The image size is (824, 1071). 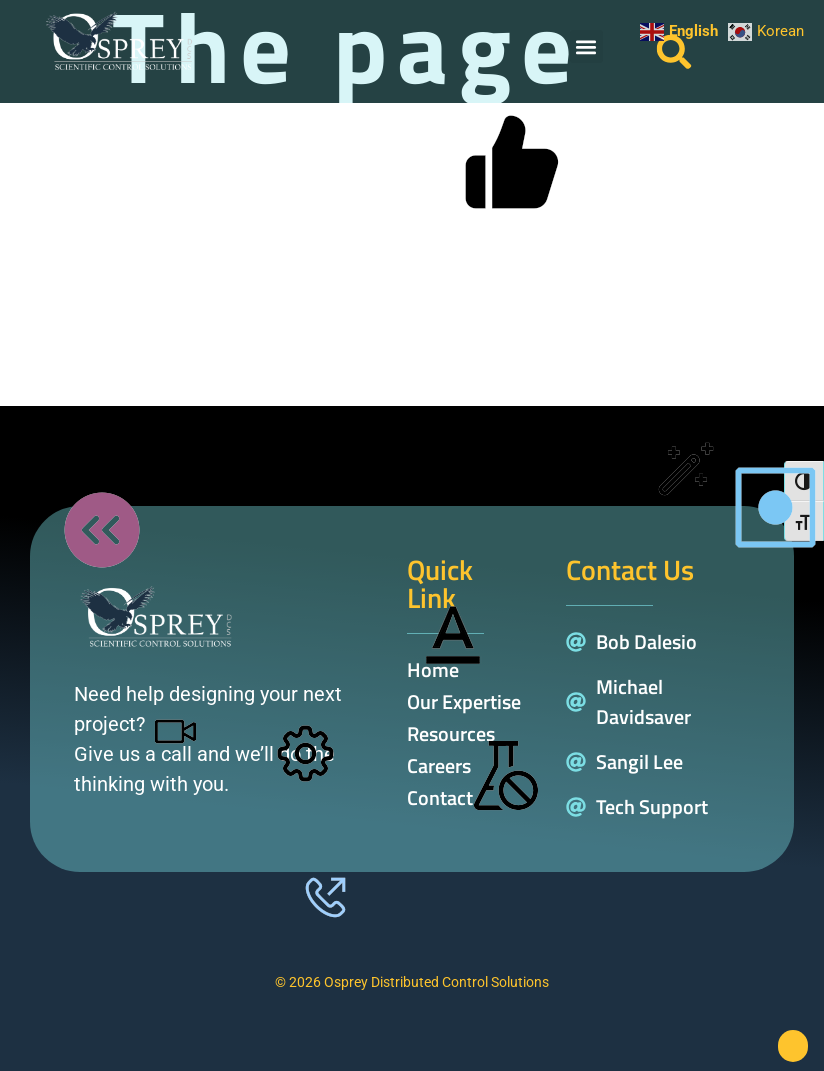 What do you see at coordinates (325, 897) in the screenshot?
I see `indicates an outgoing call was made` at bounding box center [325, 897].